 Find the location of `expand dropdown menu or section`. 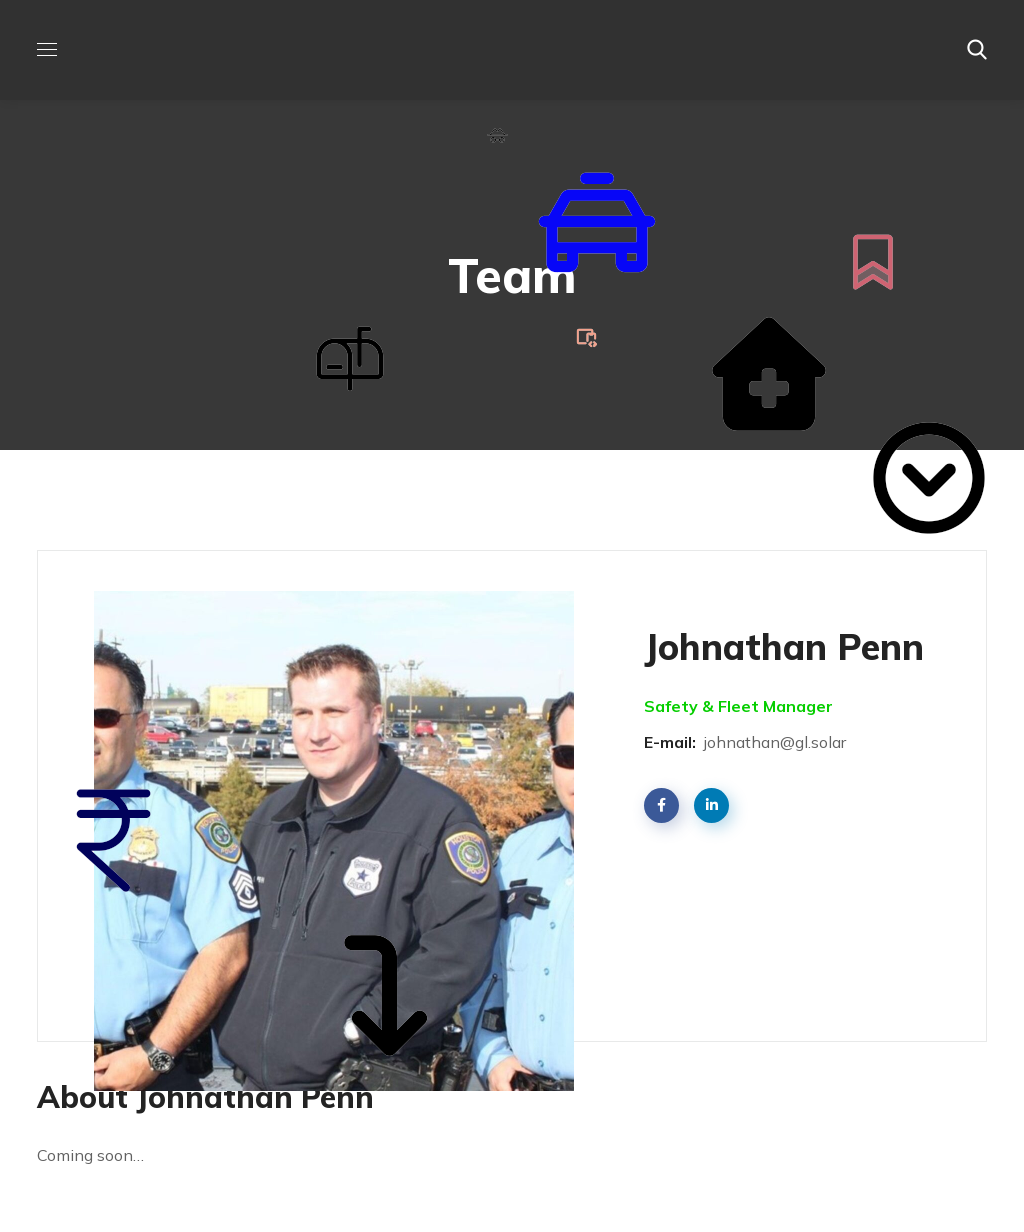

expand dropdown menu or section is located at coordinates (929, 478).